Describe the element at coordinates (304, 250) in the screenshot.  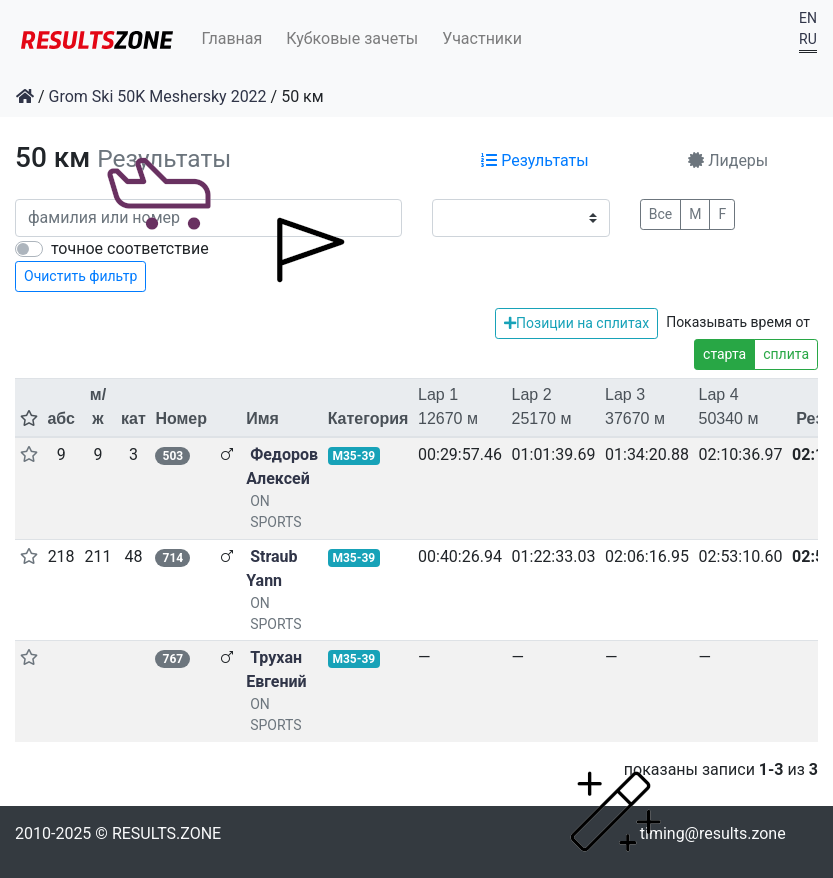
I see `flag or mark an item for follow-up` at that location.